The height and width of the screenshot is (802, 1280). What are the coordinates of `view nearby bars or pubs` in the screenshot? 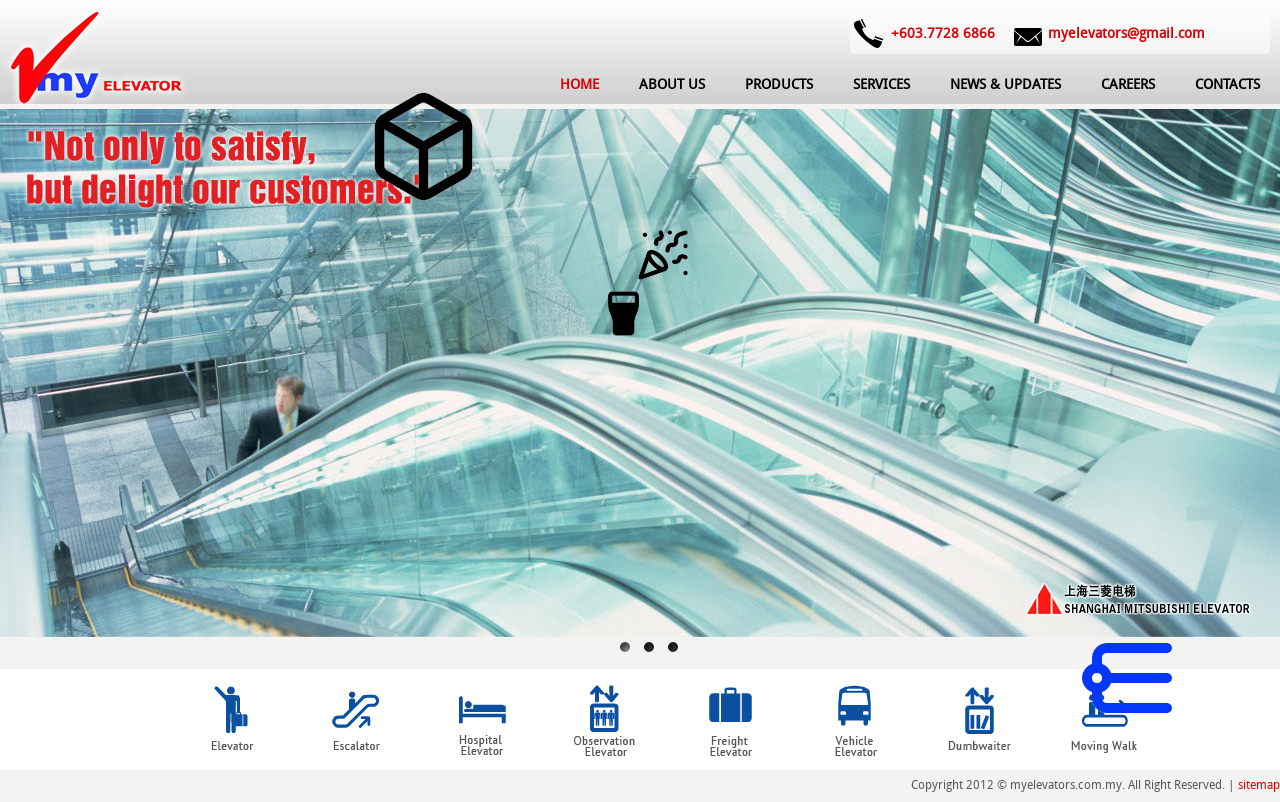 It's located at (623, 313).